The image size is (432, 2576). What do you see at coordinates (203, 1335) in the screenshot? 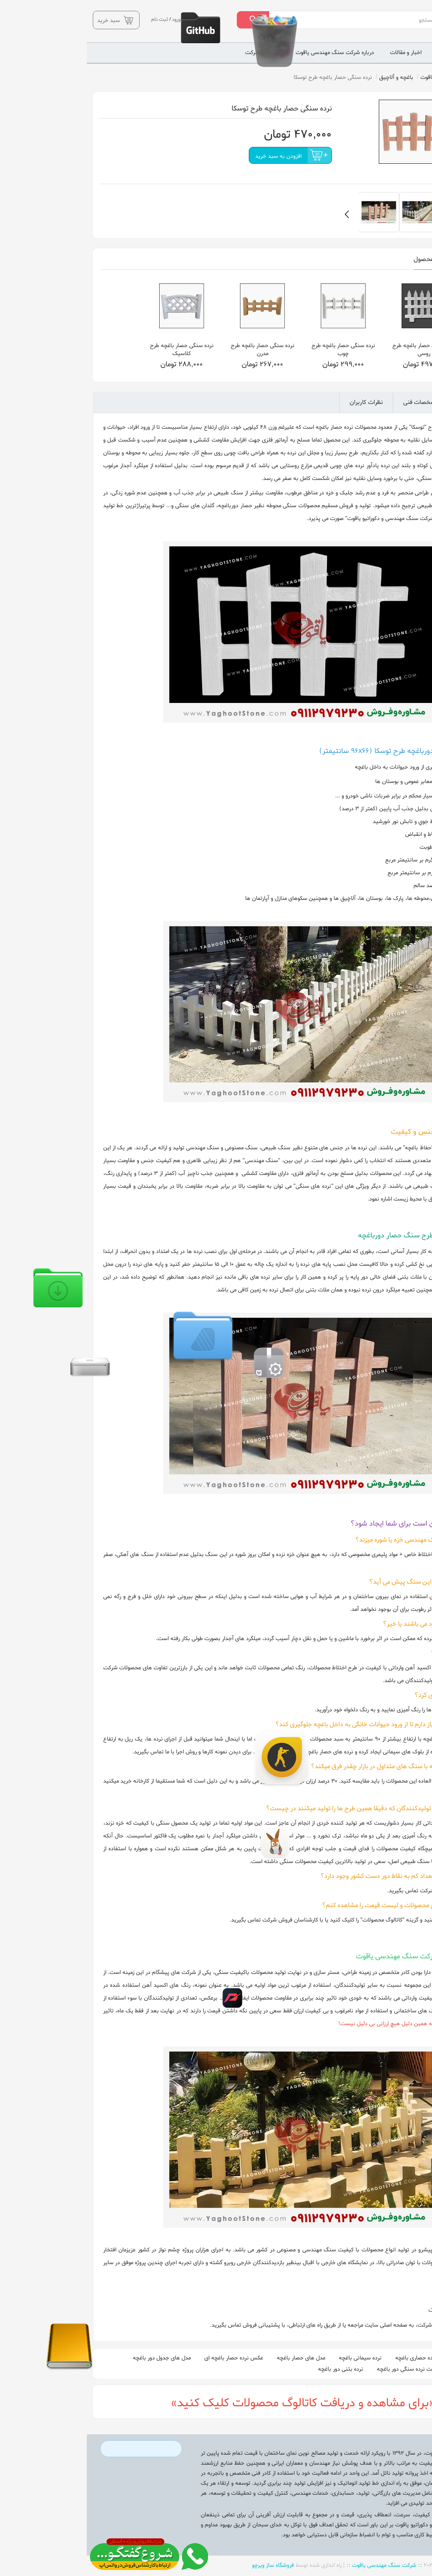
I see `open affinity publisher project folder` at bounding box center [203, 1335].